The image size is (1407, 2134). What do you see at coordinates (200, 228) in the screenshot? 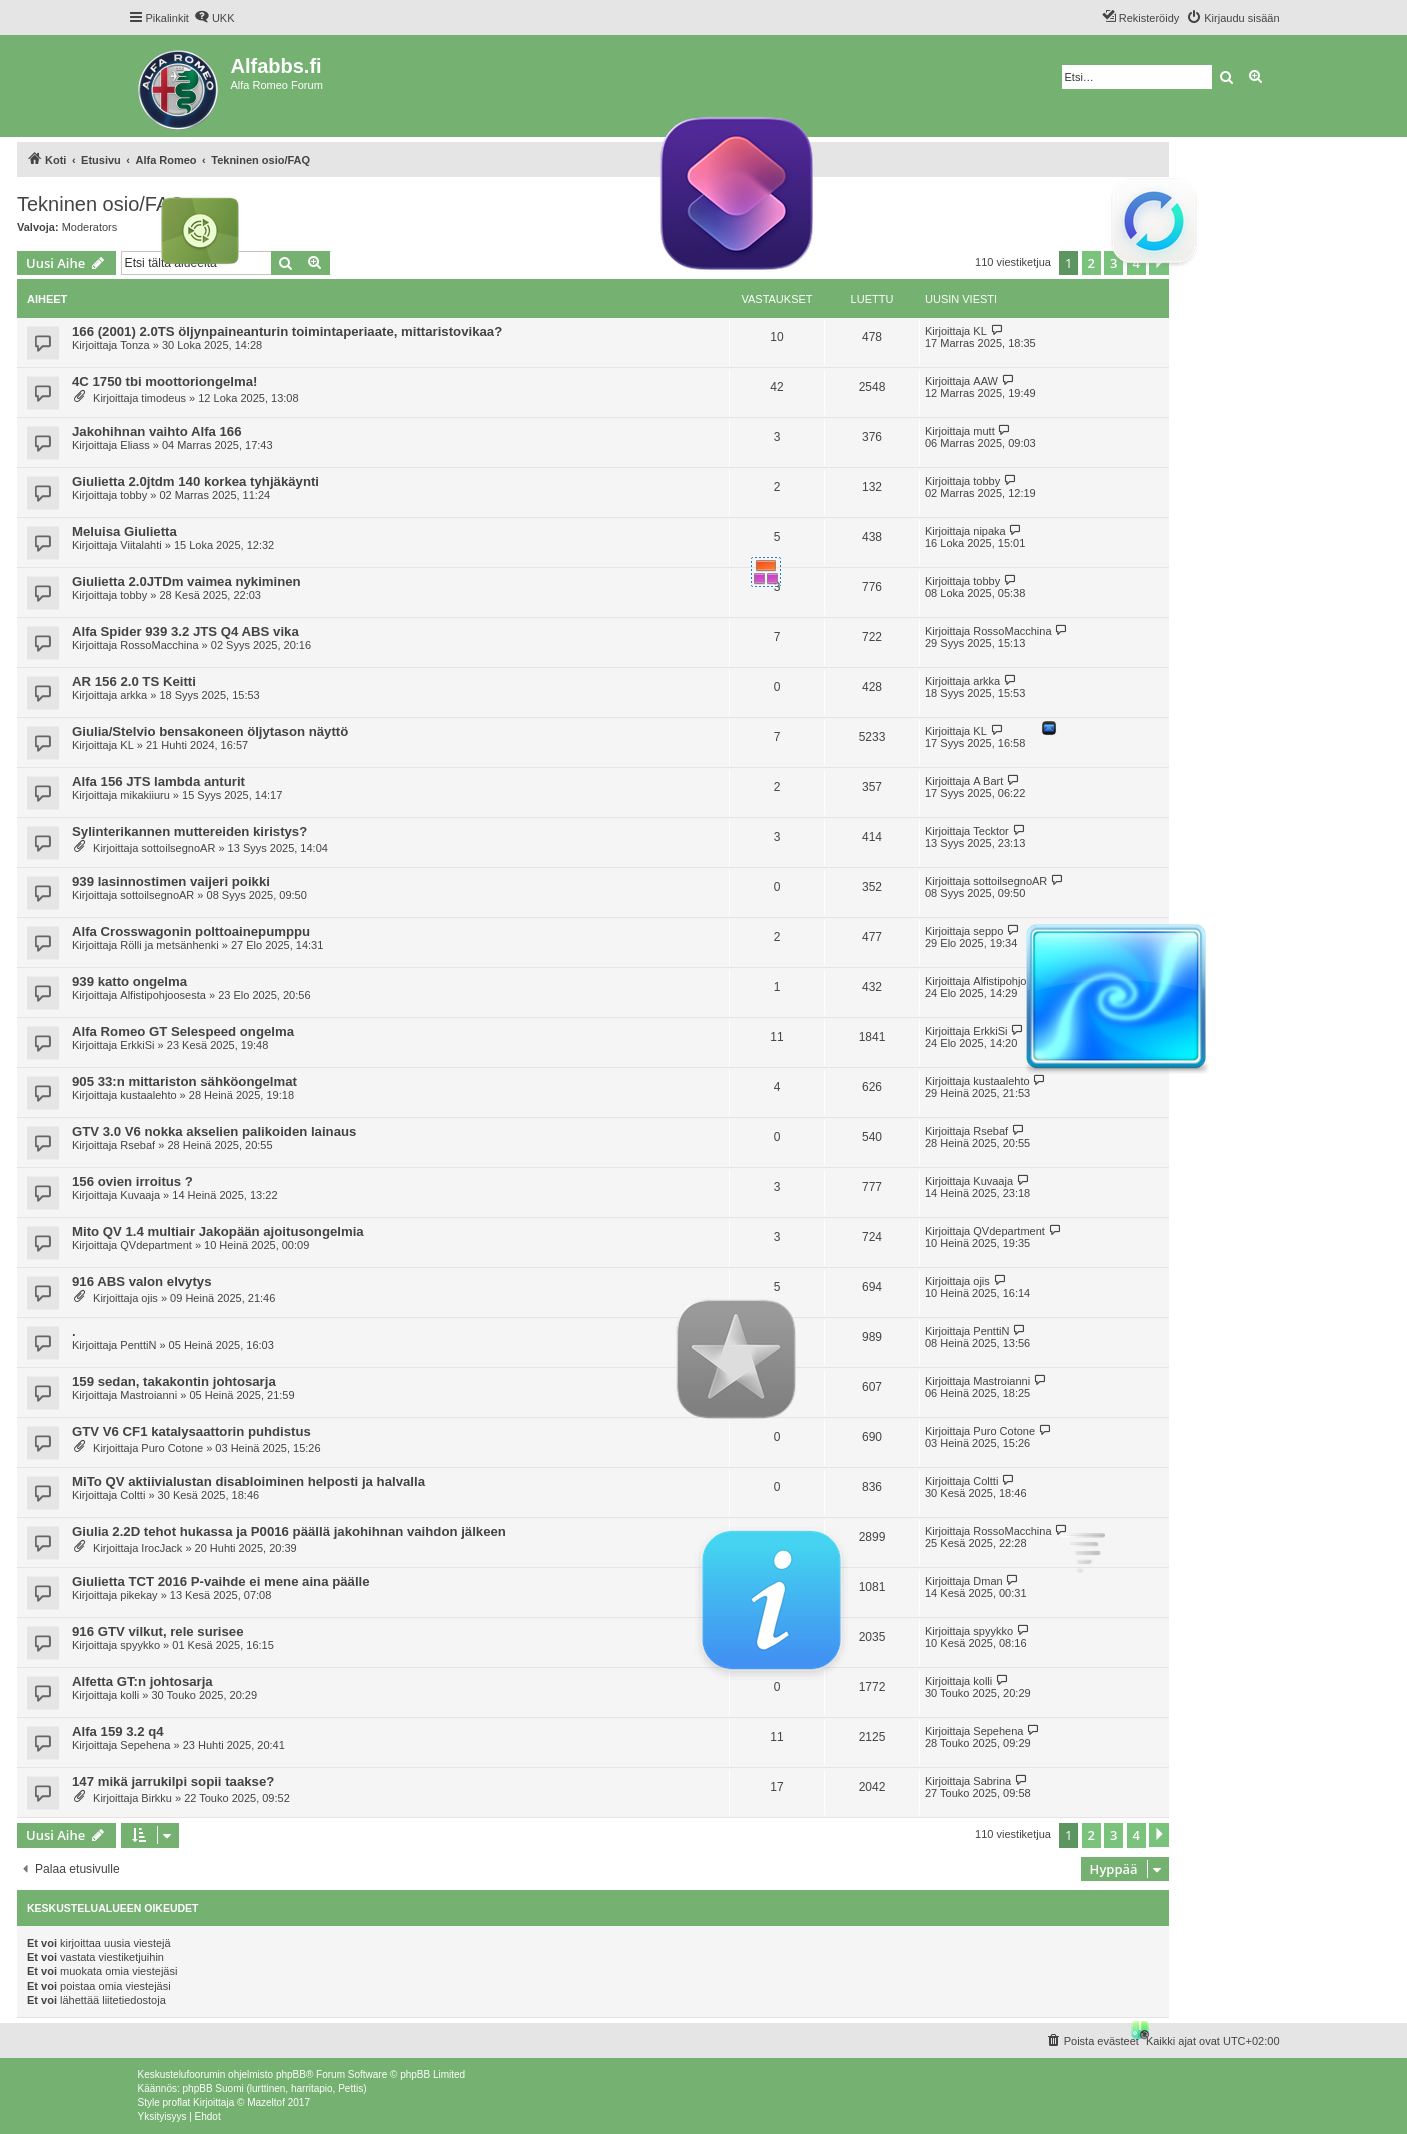
I see `access your desktop folder` at bounding box center [200, 228].